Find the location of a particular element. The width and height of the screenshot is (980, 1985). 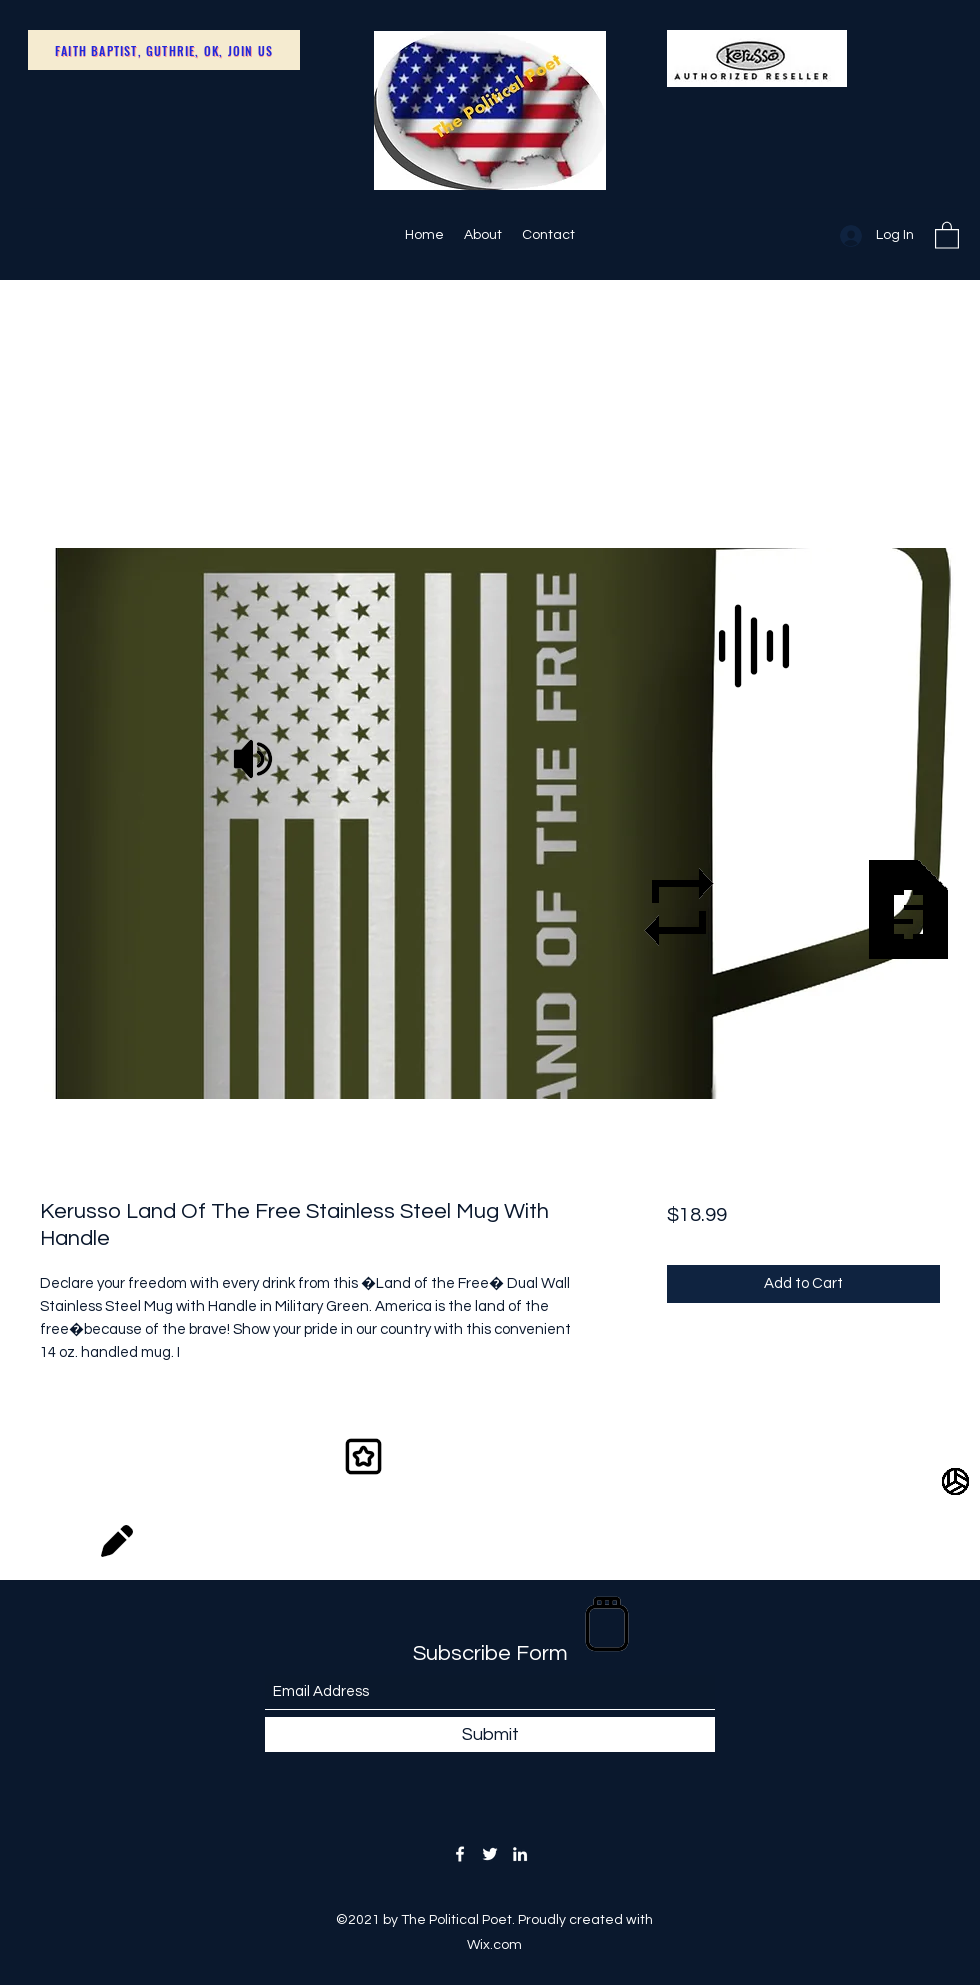

add item to favorites is located at coordinates (363, 1456).